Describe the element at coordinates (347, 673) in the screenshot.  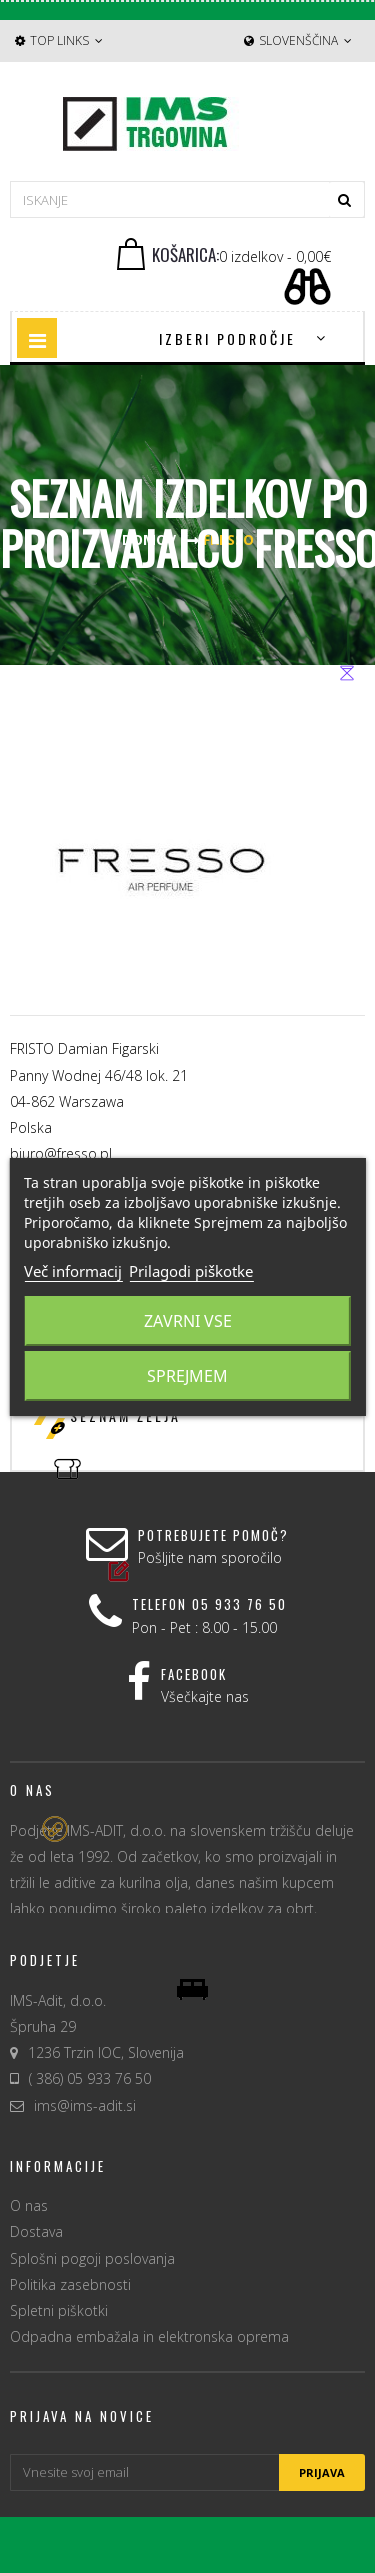
I see `indicates high time remaining or early stage of a process` at that location.